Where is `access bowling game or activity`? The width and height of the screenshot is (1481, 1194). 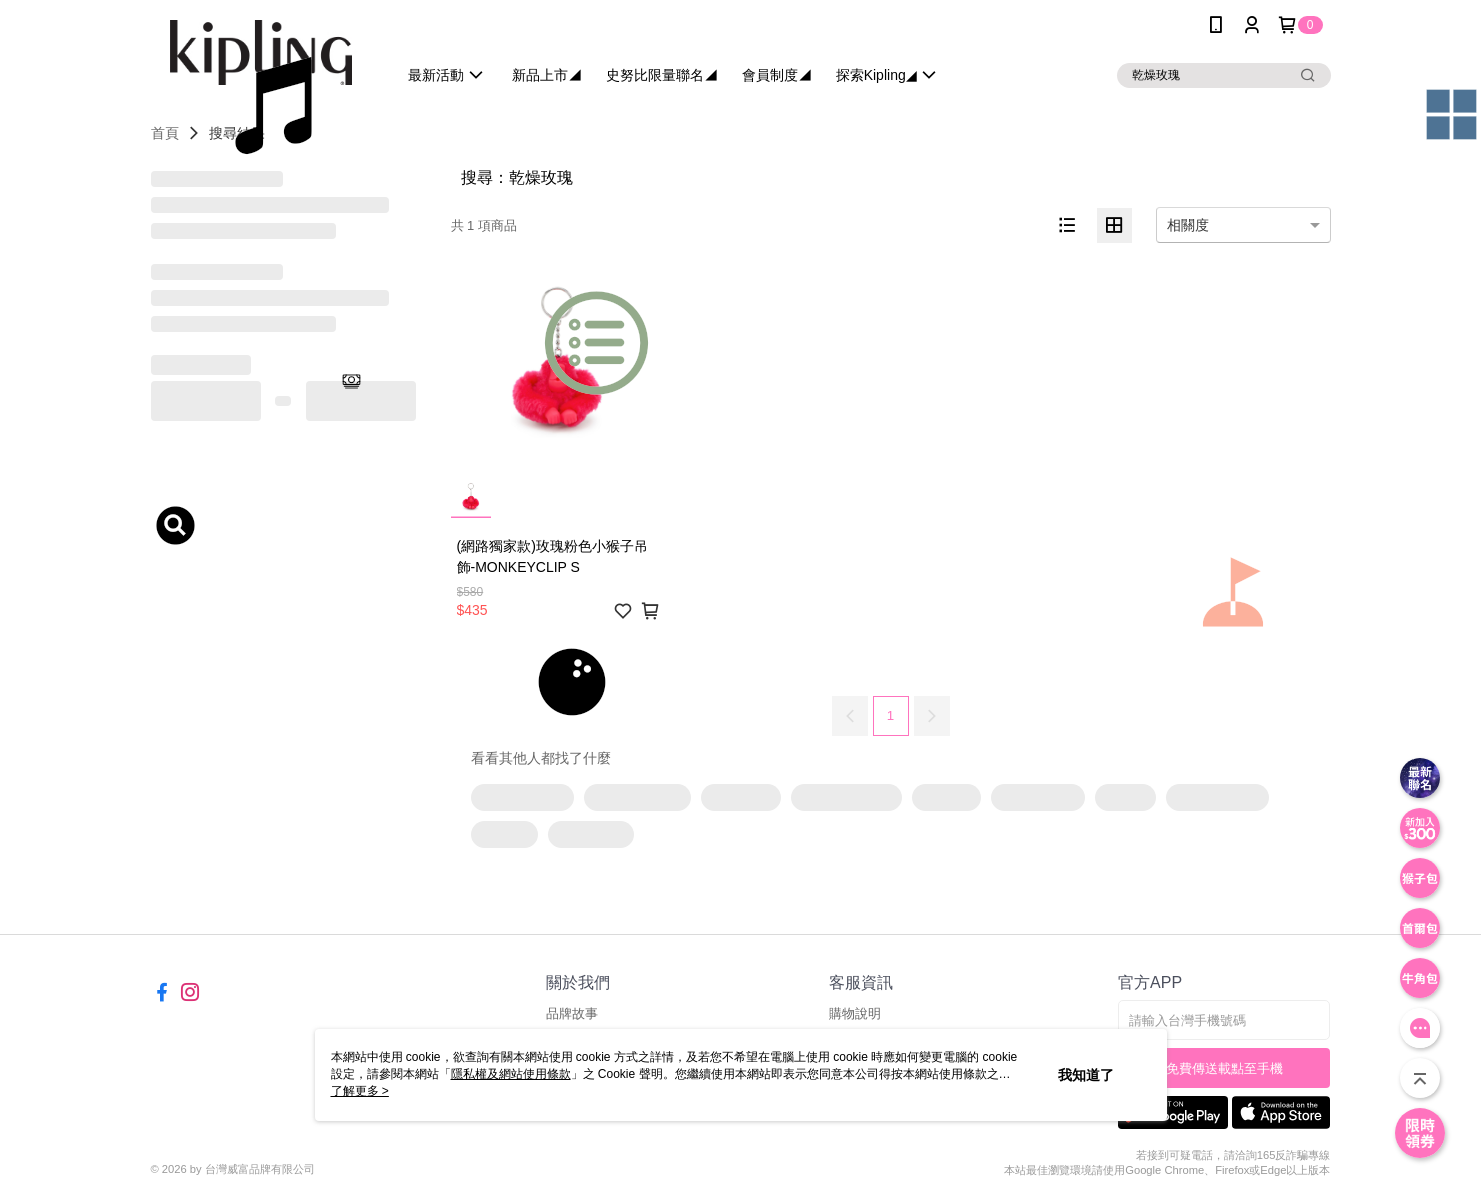 access bowling game or activity is located at coordinates (572, 682).